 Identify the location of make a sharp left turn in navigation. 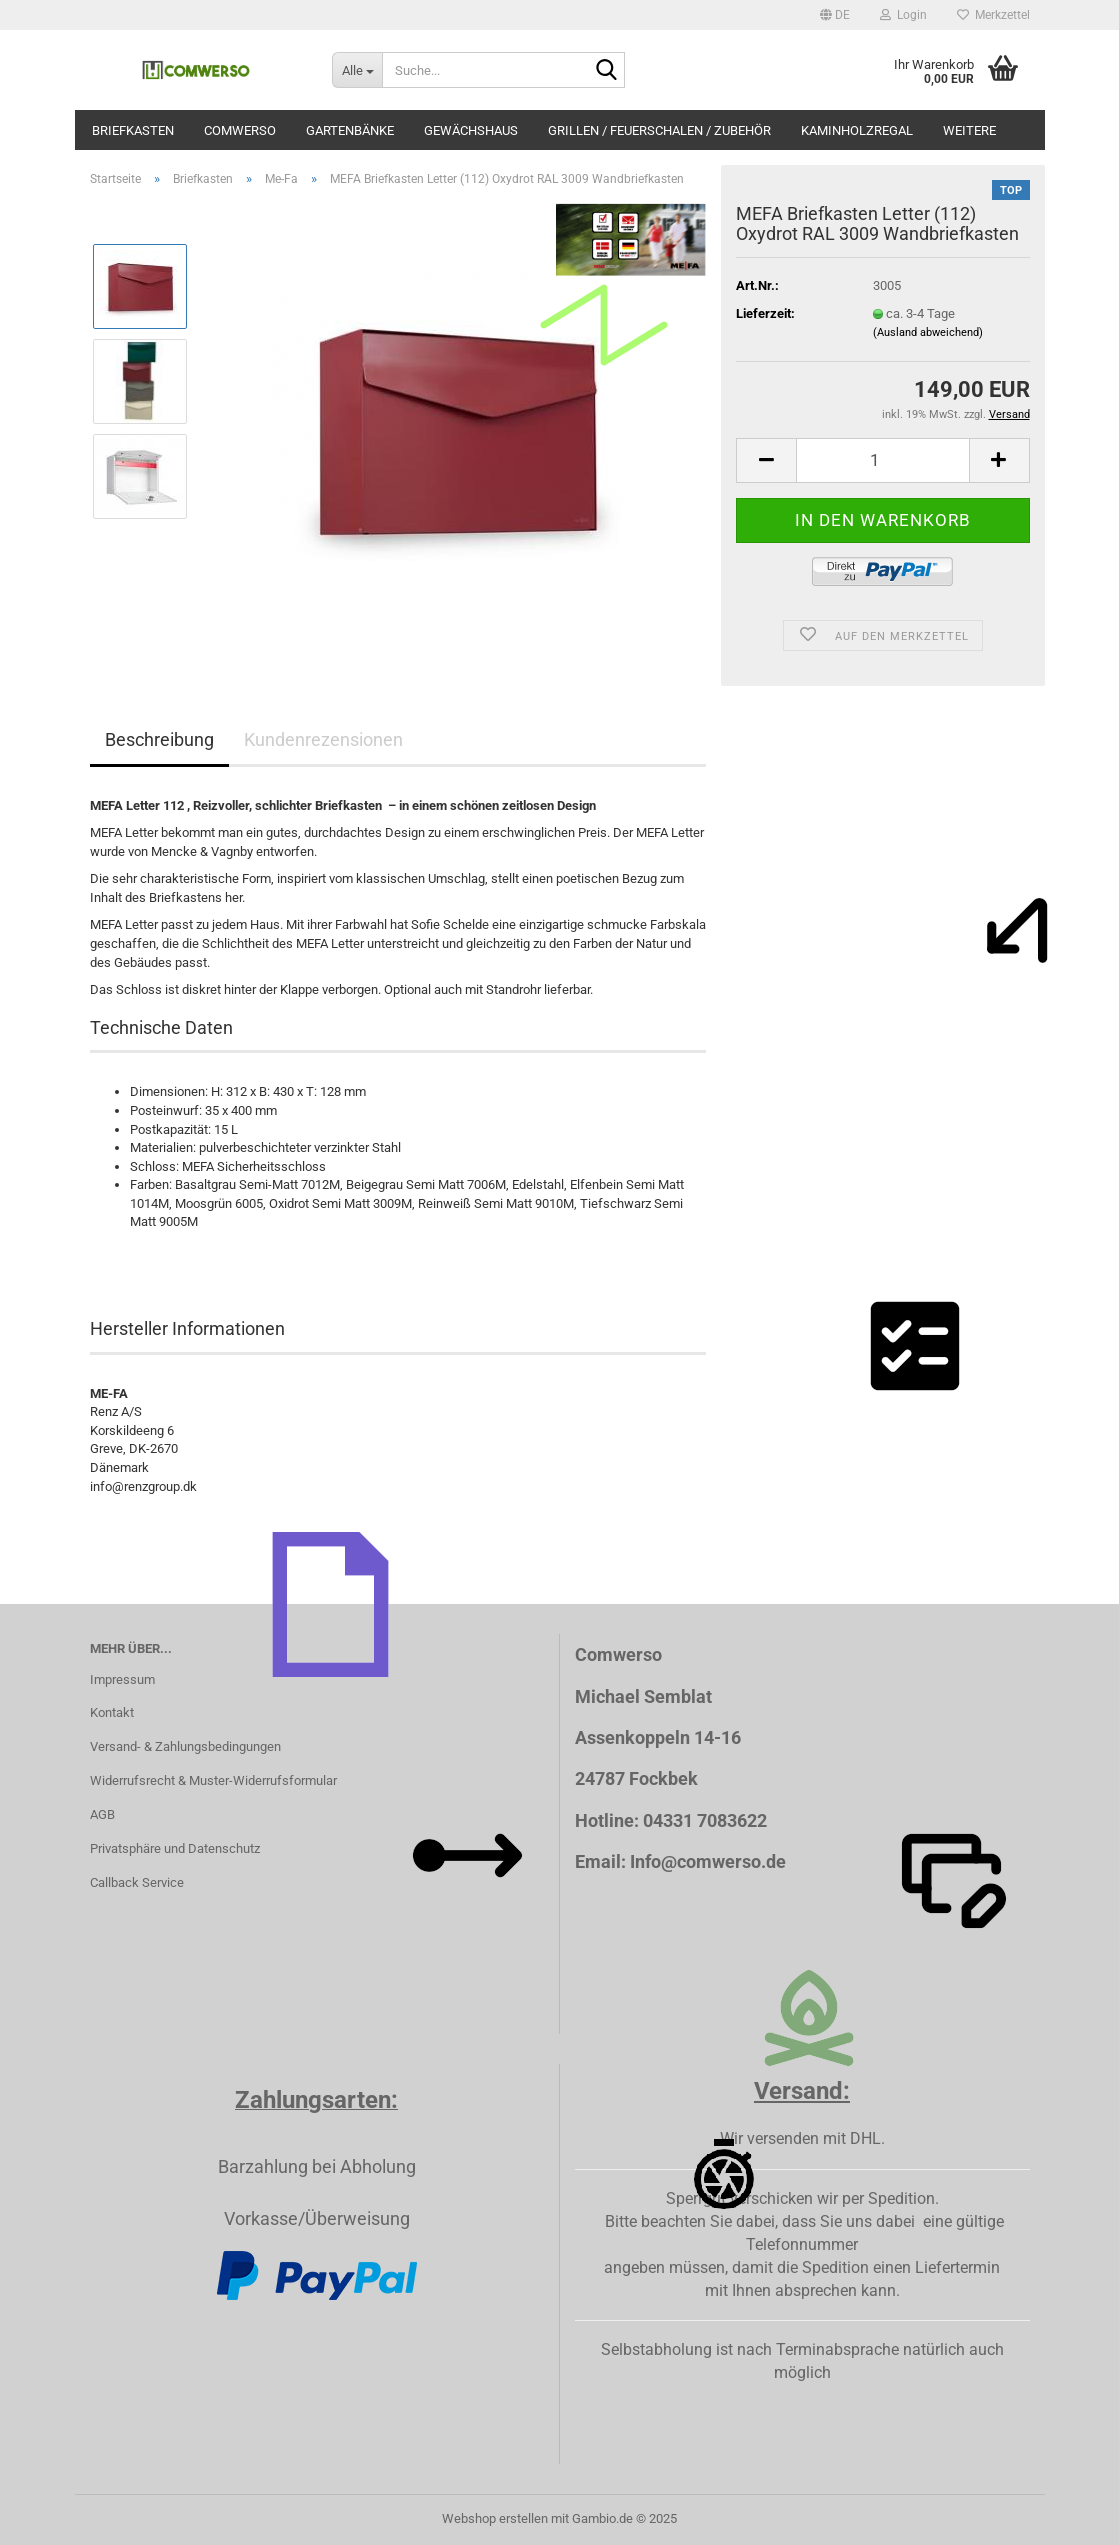
(1019, 930).